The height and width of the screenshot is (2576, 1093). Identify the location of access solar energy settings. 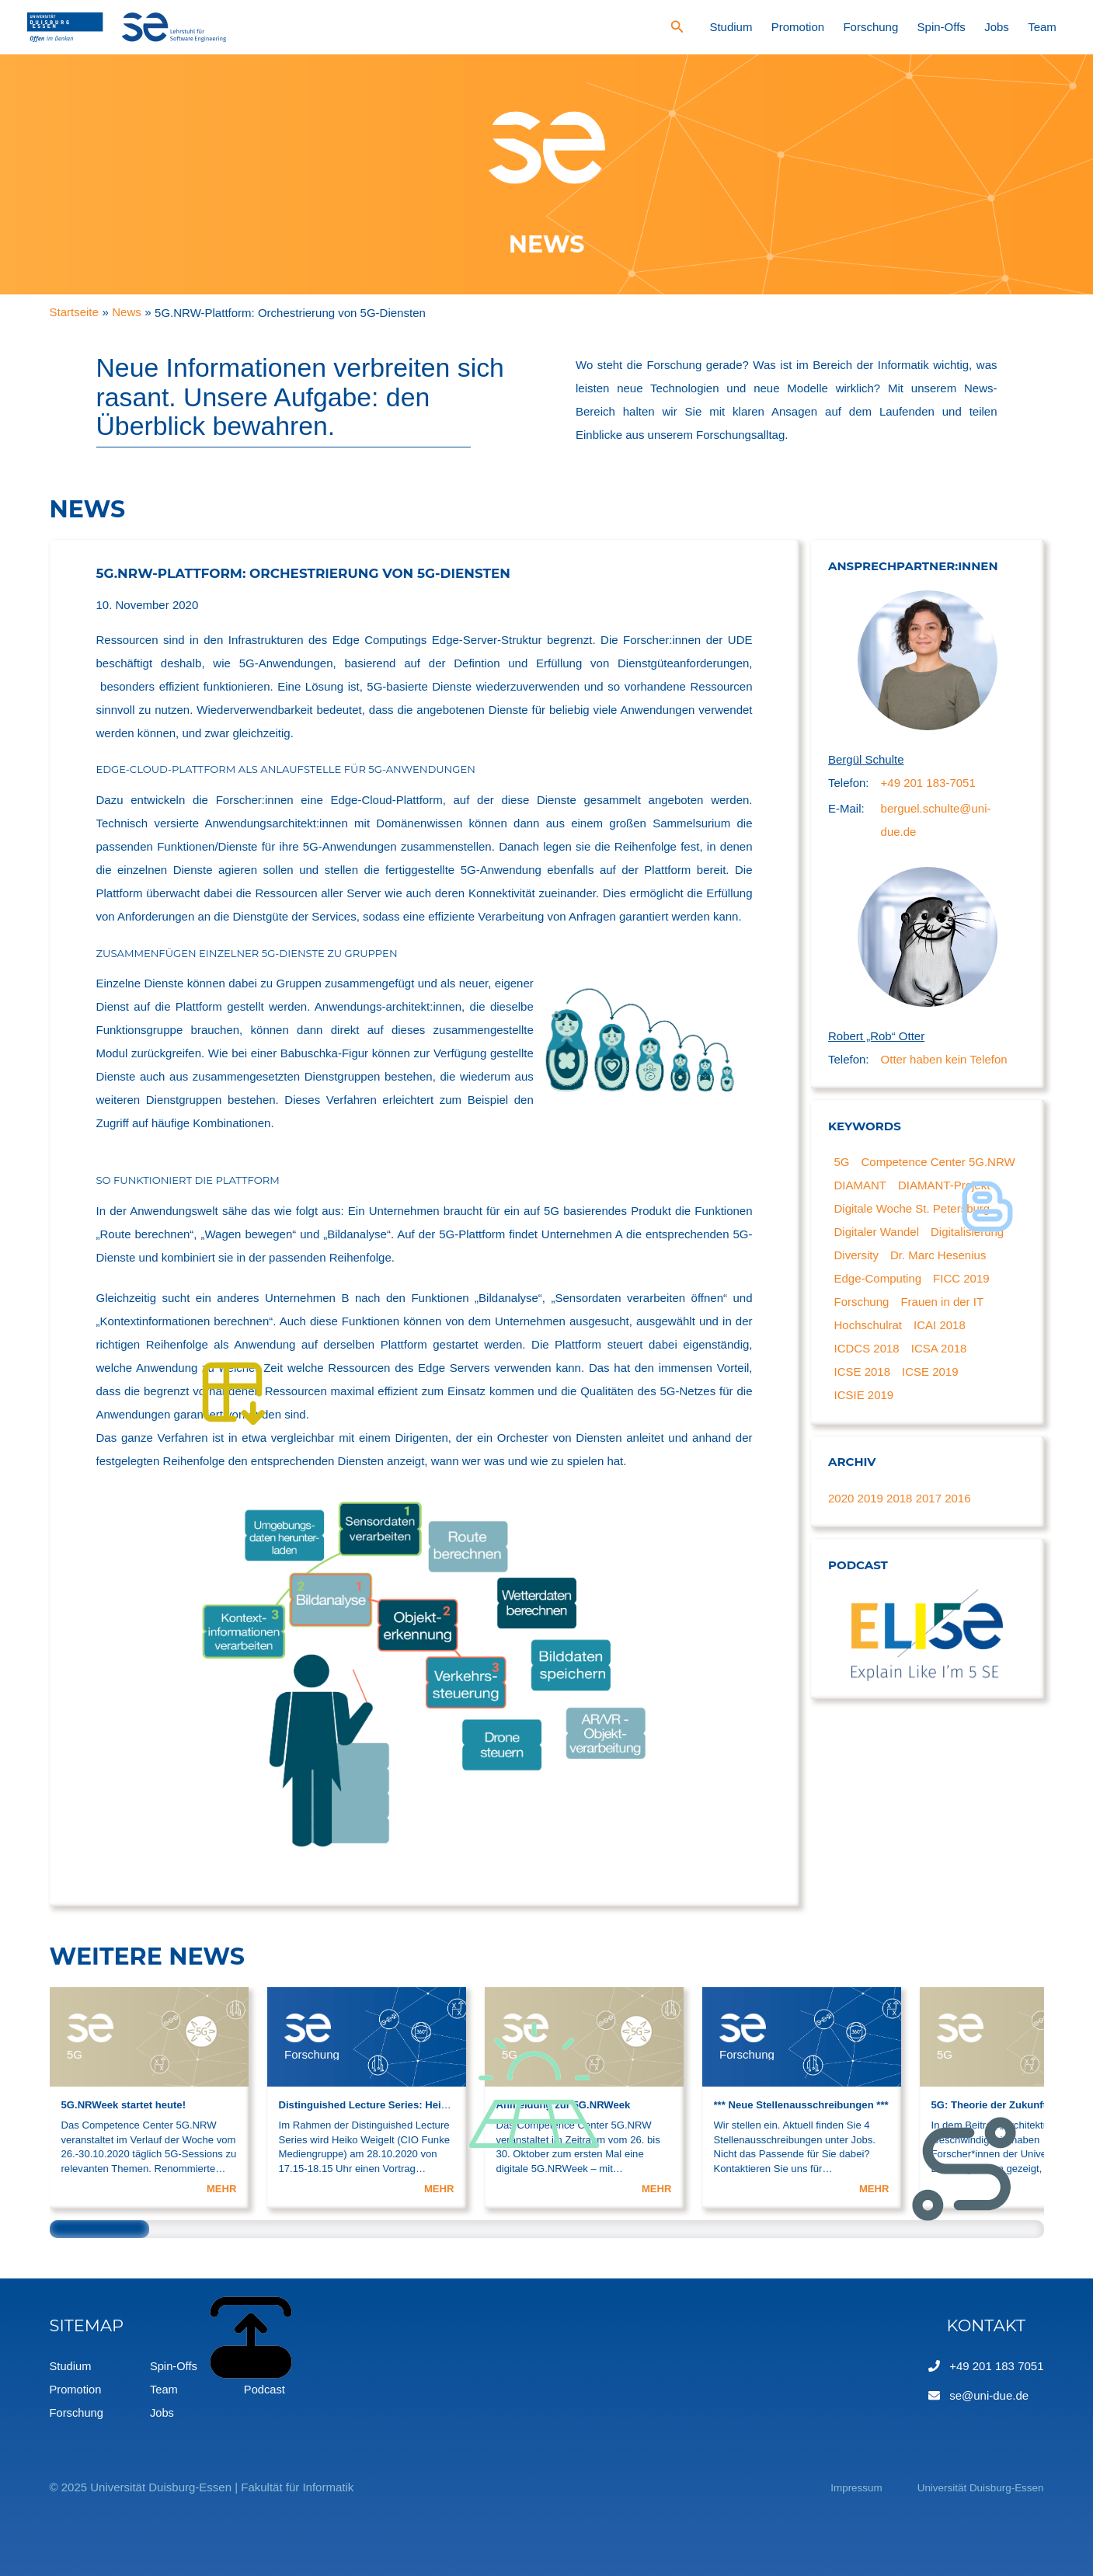
(534, 2092).